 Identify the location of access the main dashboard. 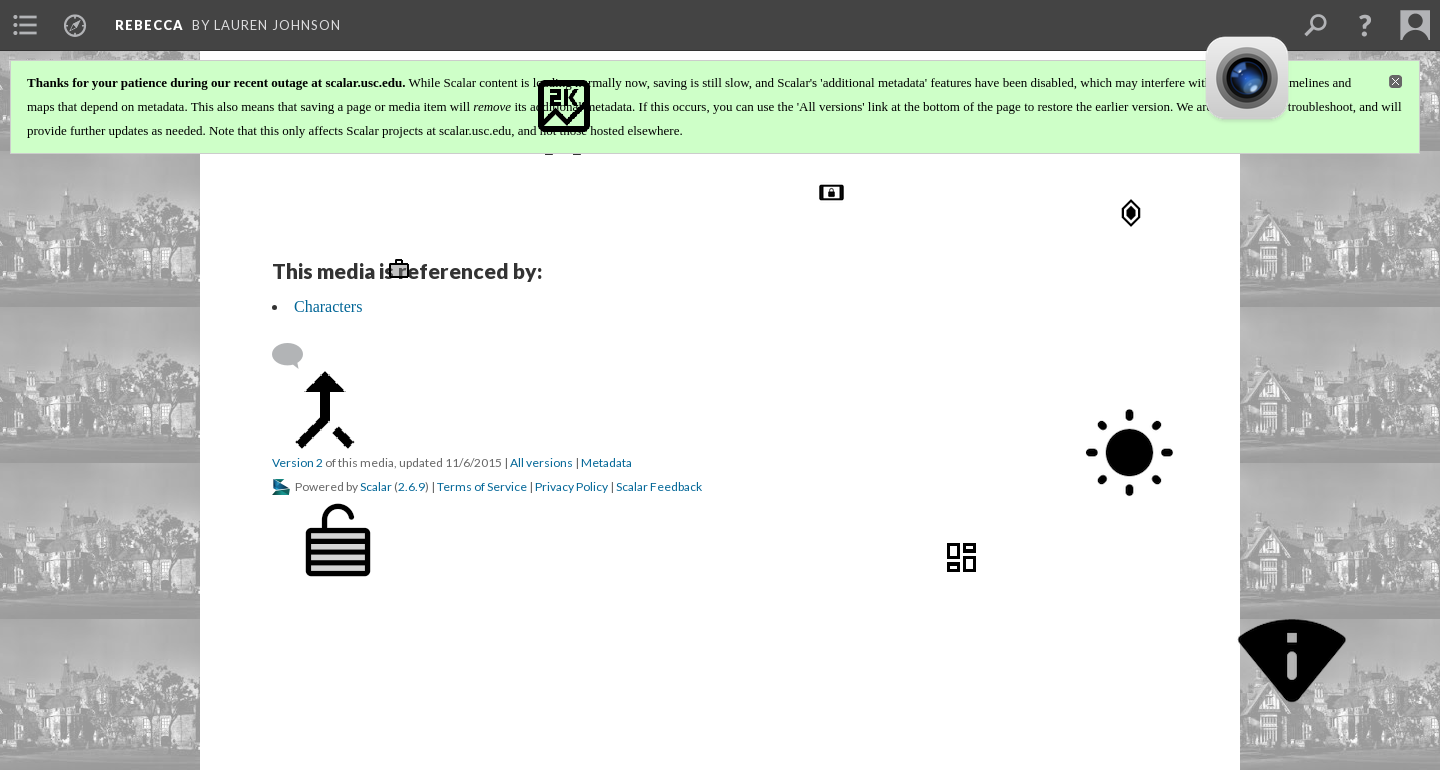
(961, 557).